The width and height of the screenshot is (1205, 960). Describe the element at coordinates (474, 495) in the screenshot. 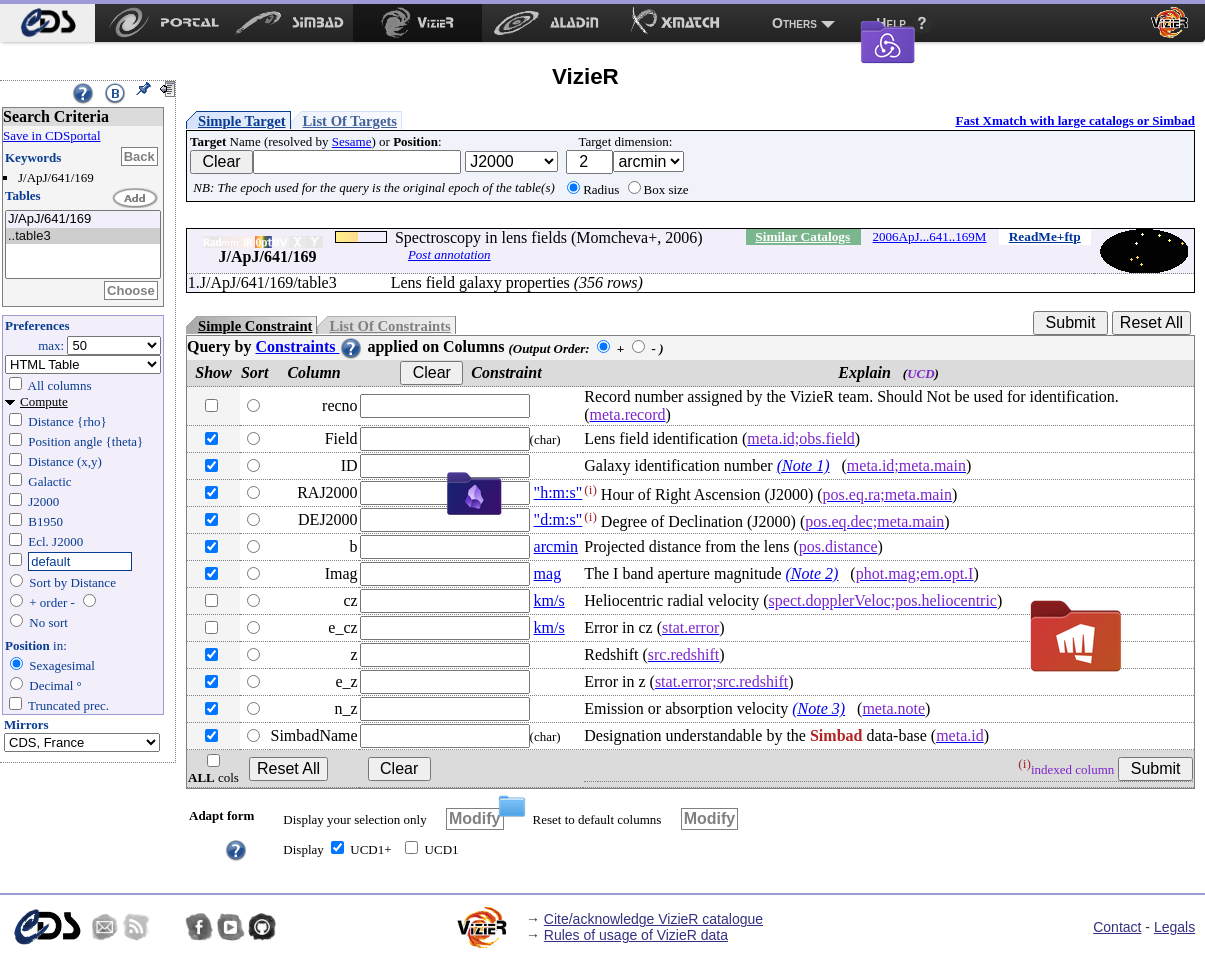

I see `open obsidian vault folder` at that location.